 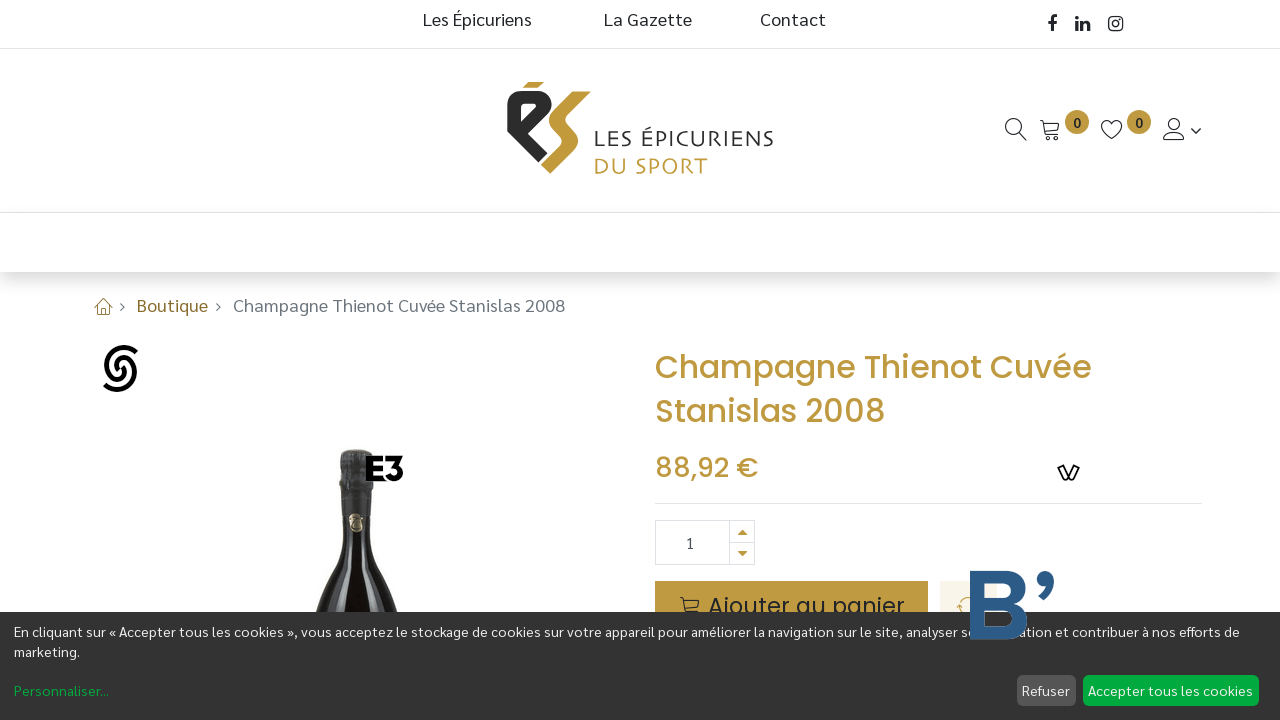 I want to click on open bloglovin app or website, so click(x=1012, y=605).